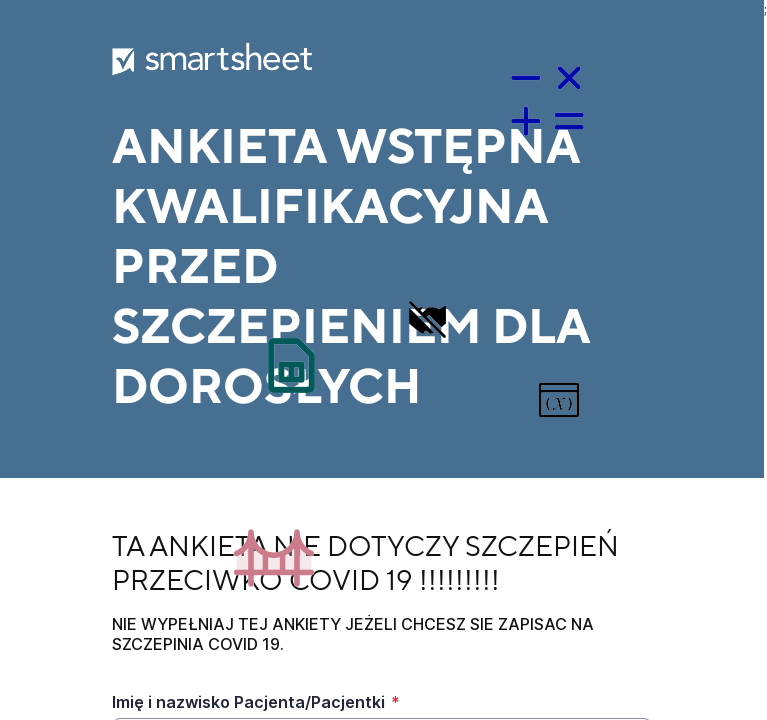 Image resolution: width=767 pixels, height=720 pixels. What do you see at coordinates (427, 319) in the screenshot?
I see `indicates a canceled or declined agreement` at bounding box center [427, 319].